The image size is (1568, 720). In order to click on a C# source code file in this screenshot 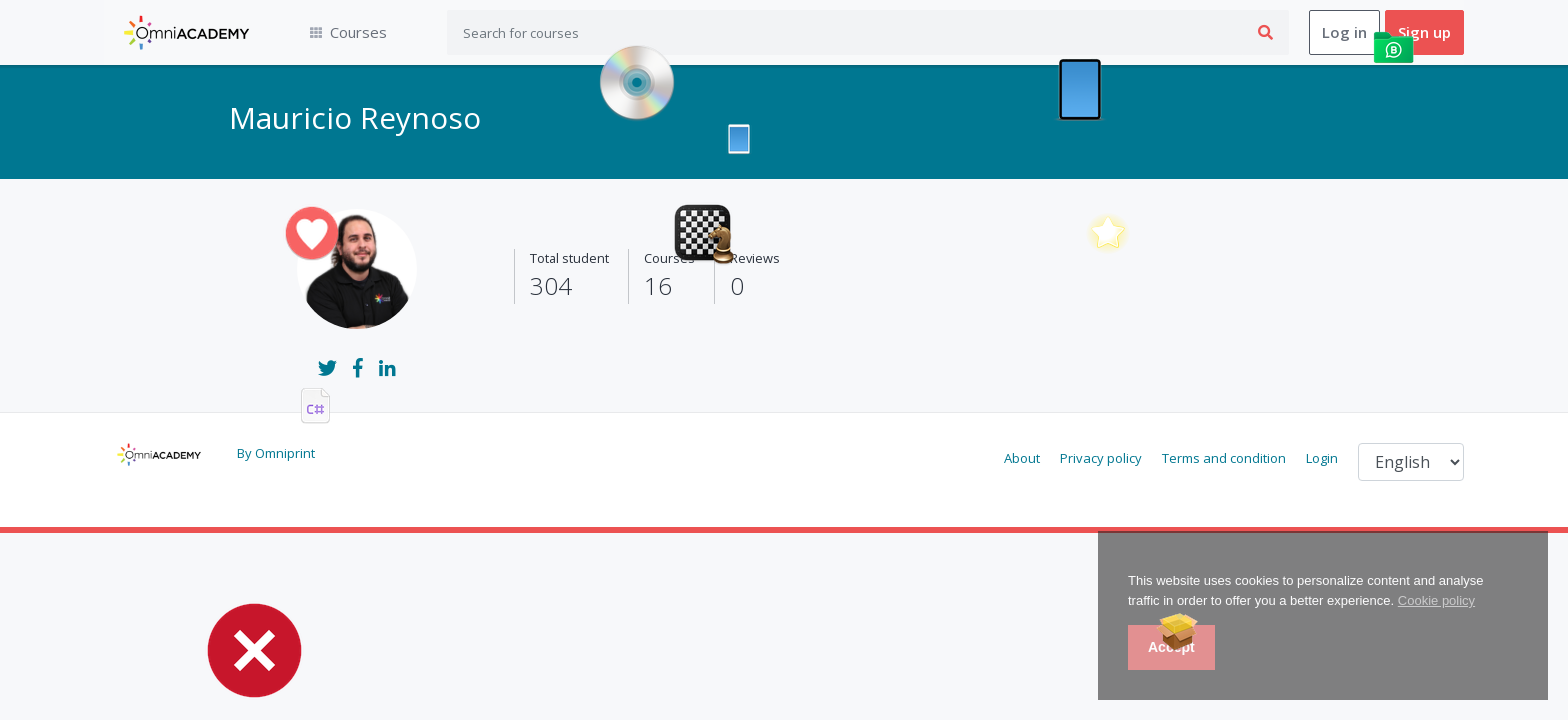, I will do `click(315, 405)`.